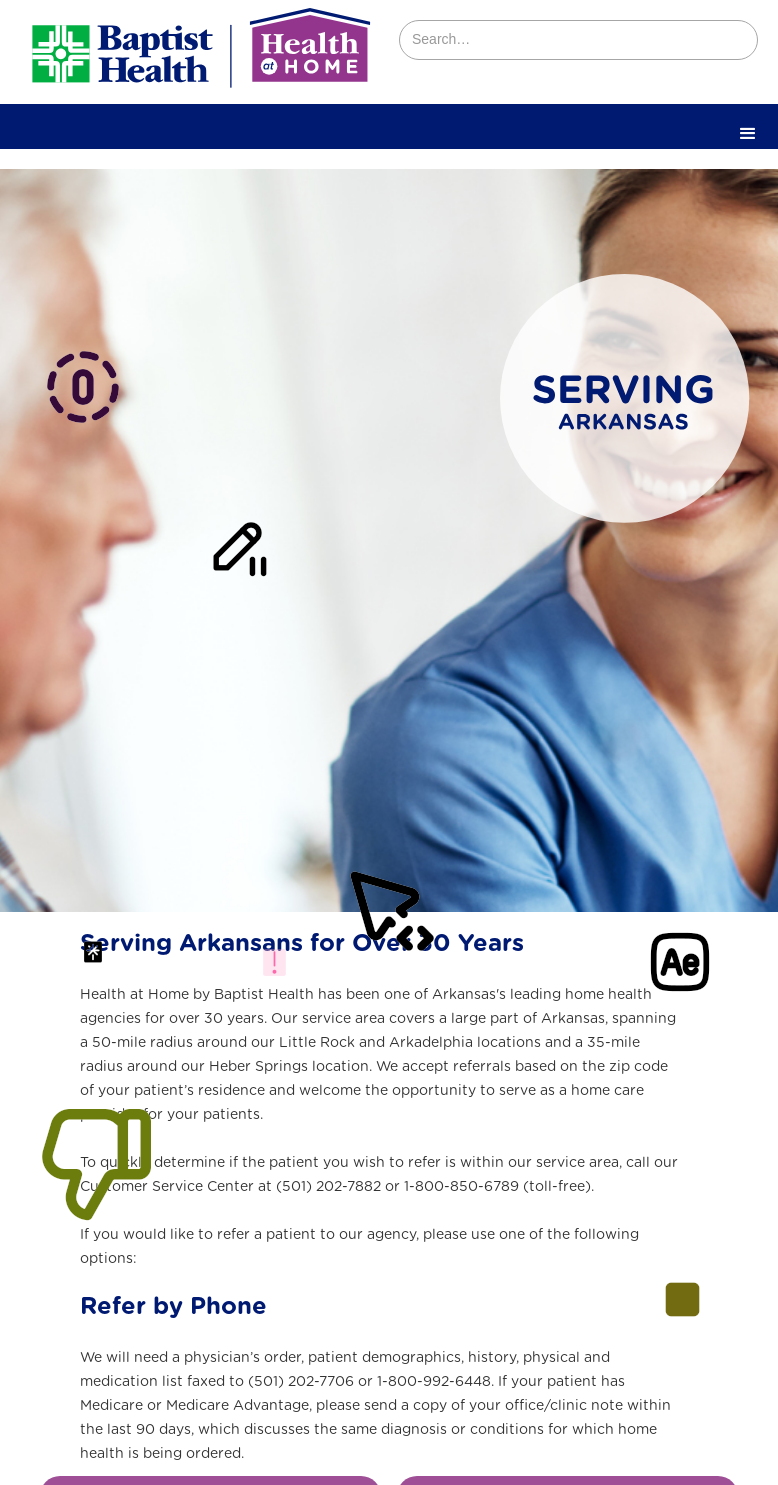  I want to click on pause editing mode, so click(238, 545).